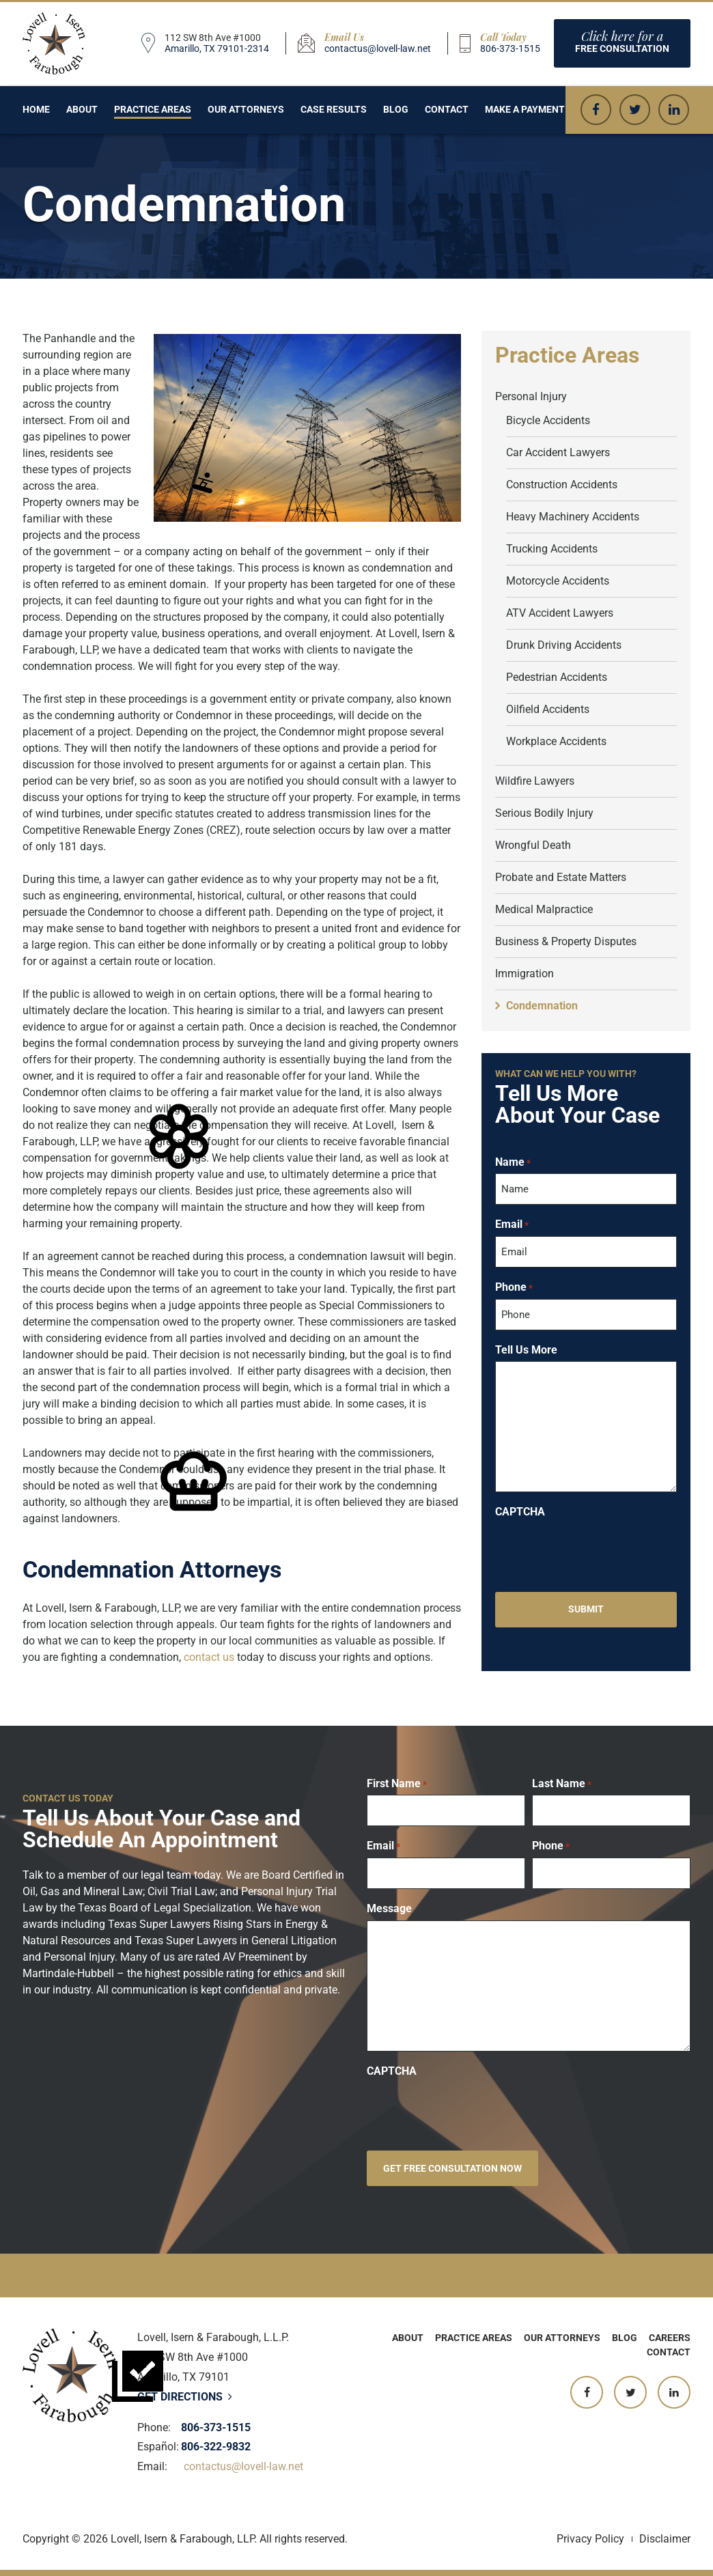 This screenshot has height=2576, width=713. What do you see at coordinates (179, 1136) in the screenshot?
I see `access garden or plant care features` at bounding box center [179, 1136].